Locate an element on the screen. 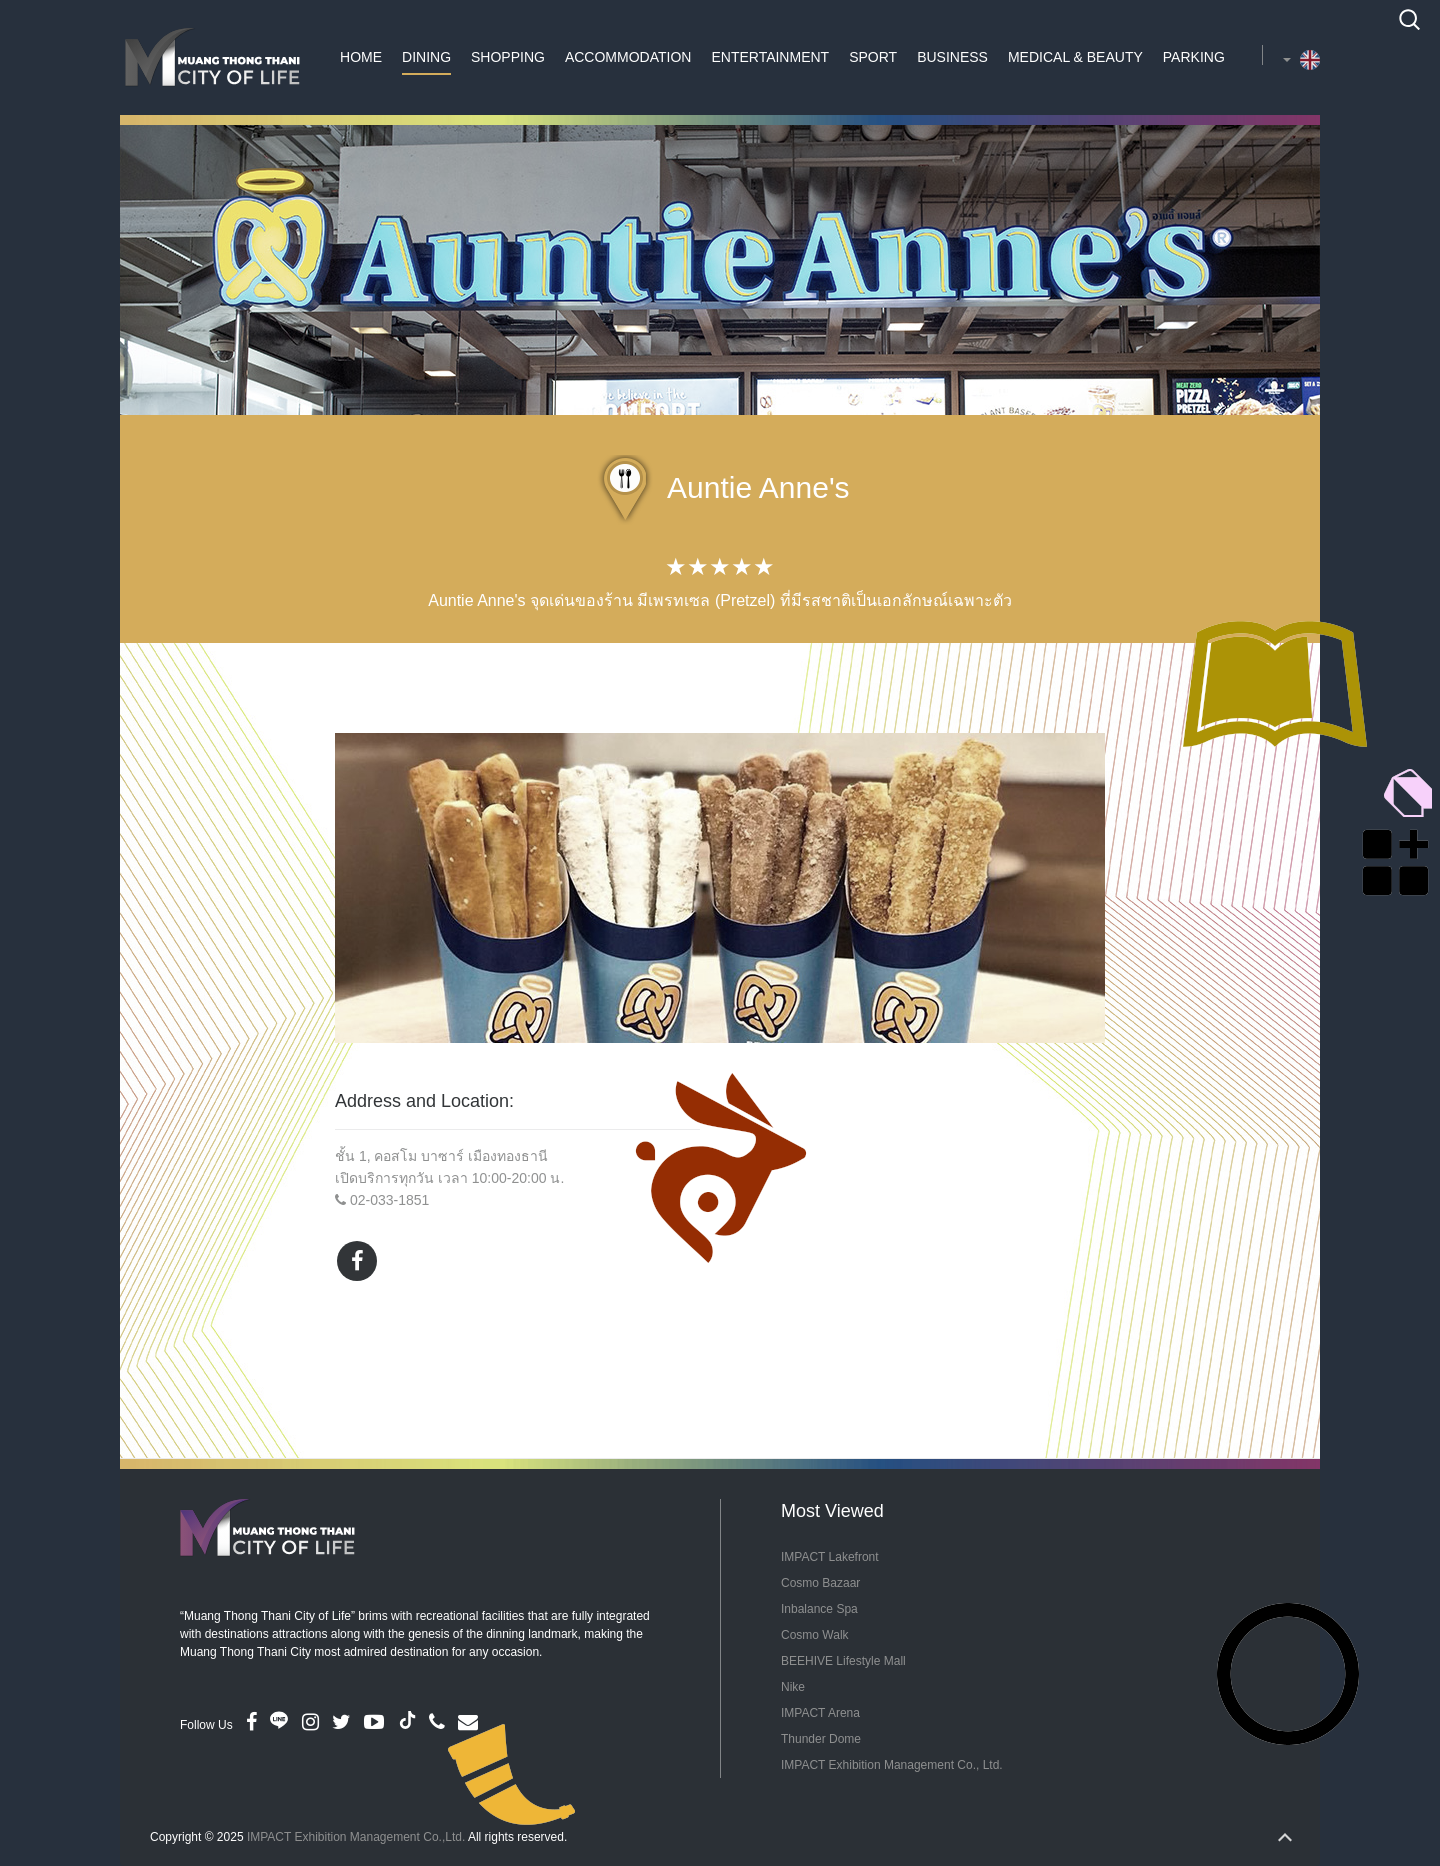 The width and height of the screenshot is (1440, 1866). bunny.net logo is located at coordinates (721, 1168).